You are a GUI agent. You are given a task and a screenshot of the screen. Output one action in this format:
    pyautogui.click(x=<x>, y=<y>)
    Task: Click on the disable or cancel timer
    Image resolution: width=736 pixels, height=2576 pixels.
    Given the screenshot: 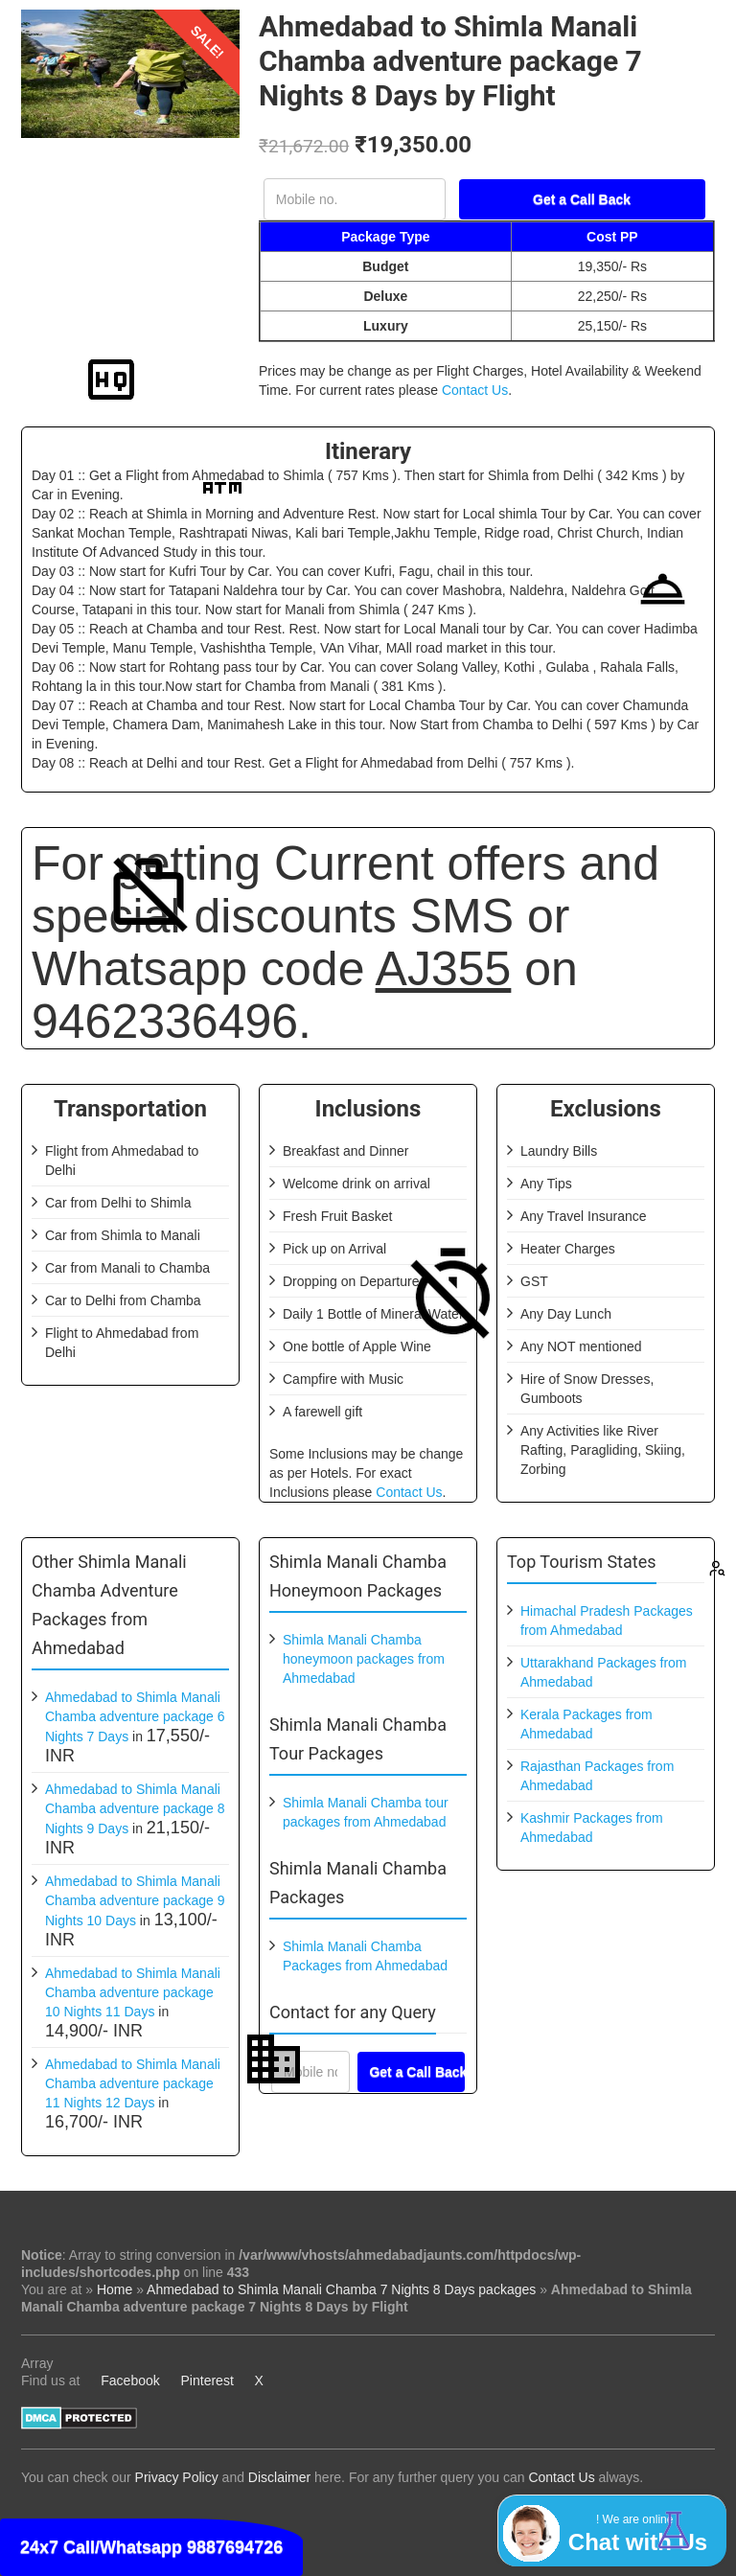 What is the action you would take?
    pyautogui.click(x=452, y=1293)
    